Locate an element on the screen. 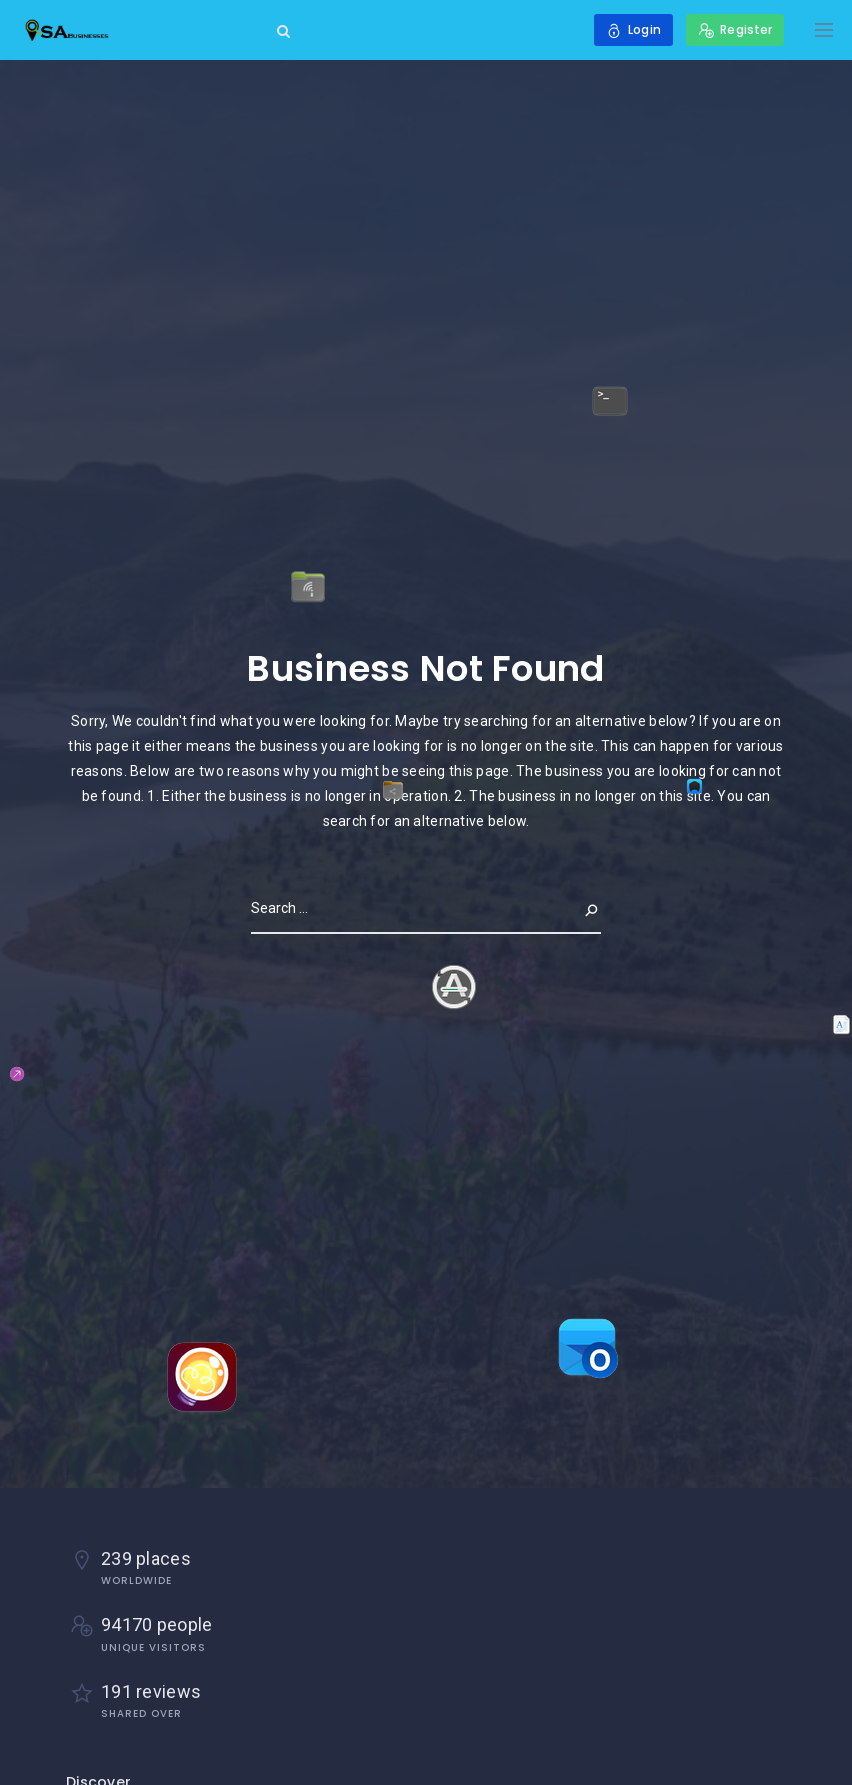 This screenshot has height=1785, width=852. open microsoft outlook email app is located at coordinates (587, 1347).